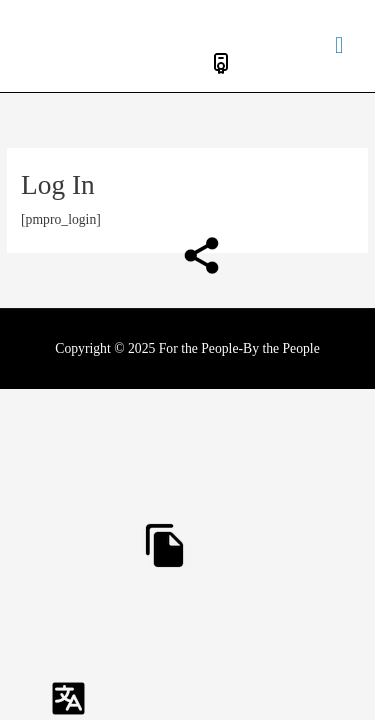  What do you see at coordinates (165, 545) in the screenshot?
I see `copy file to clipboard` at bounding box center [165, 545].